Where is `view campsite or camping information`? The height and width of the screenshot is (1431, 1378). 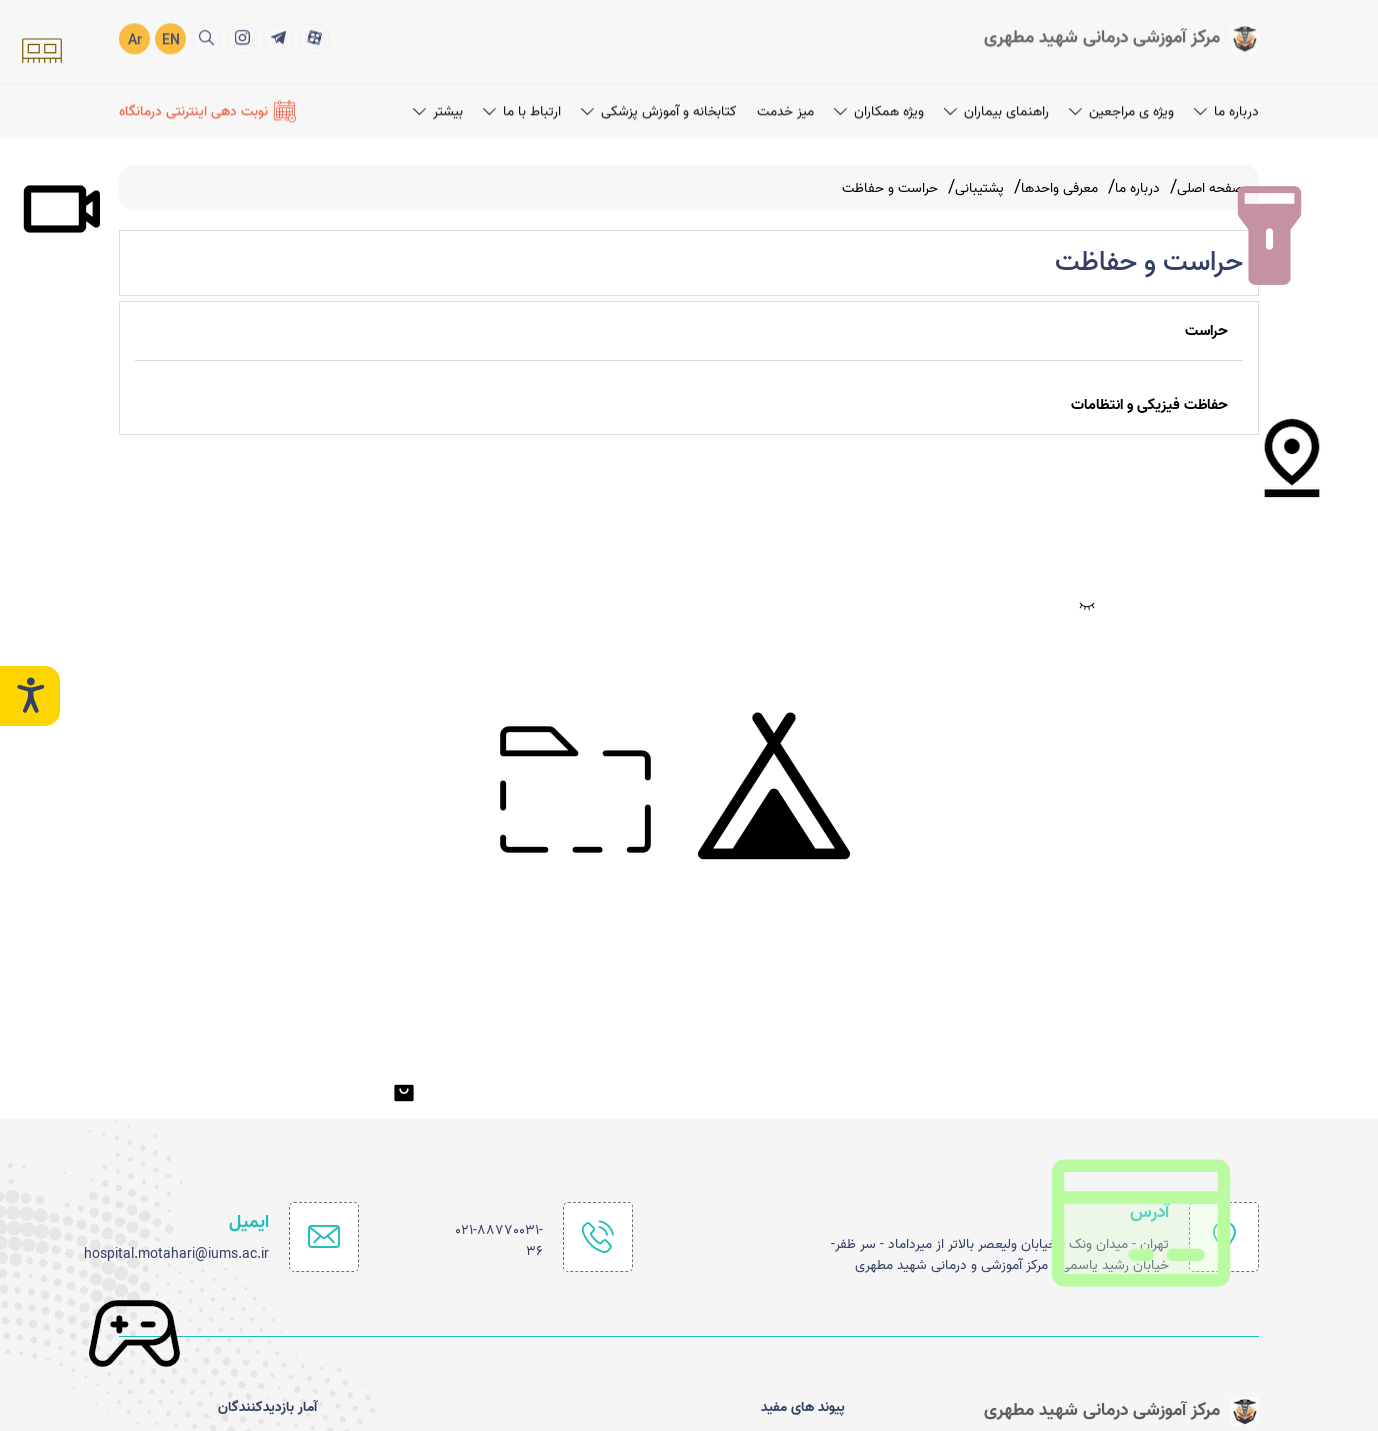
view campsite or camping information is located at coordinates (774, 794).